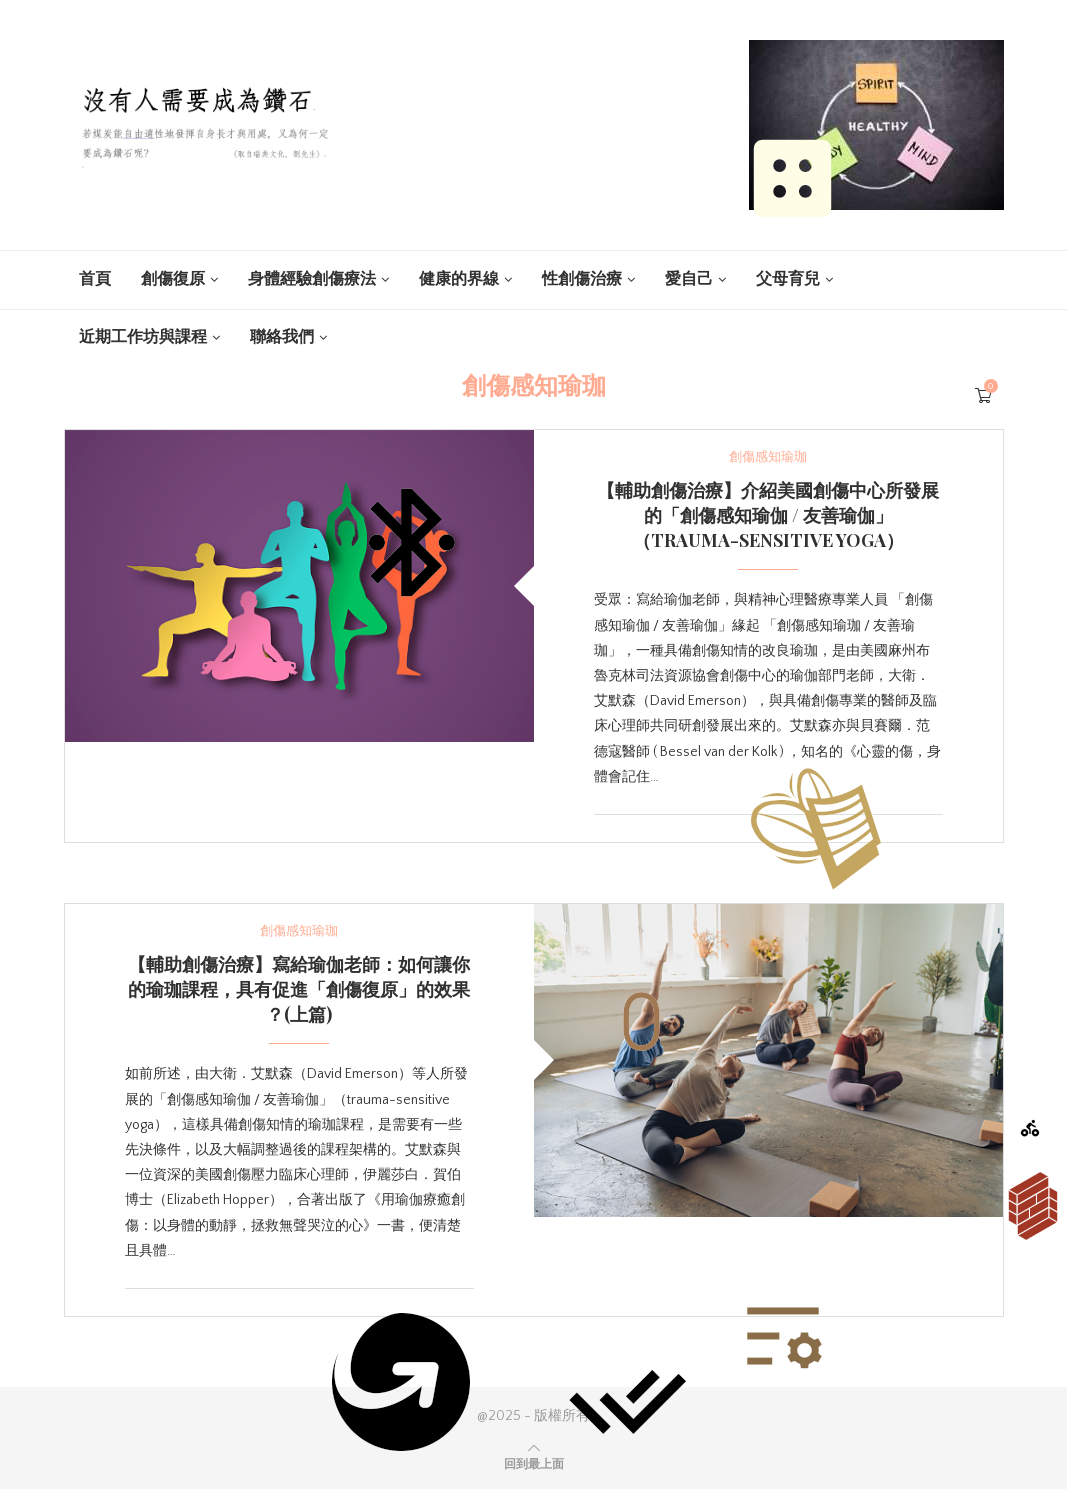  I want to click on view cycling or bike routes, so click(1030, 1129).